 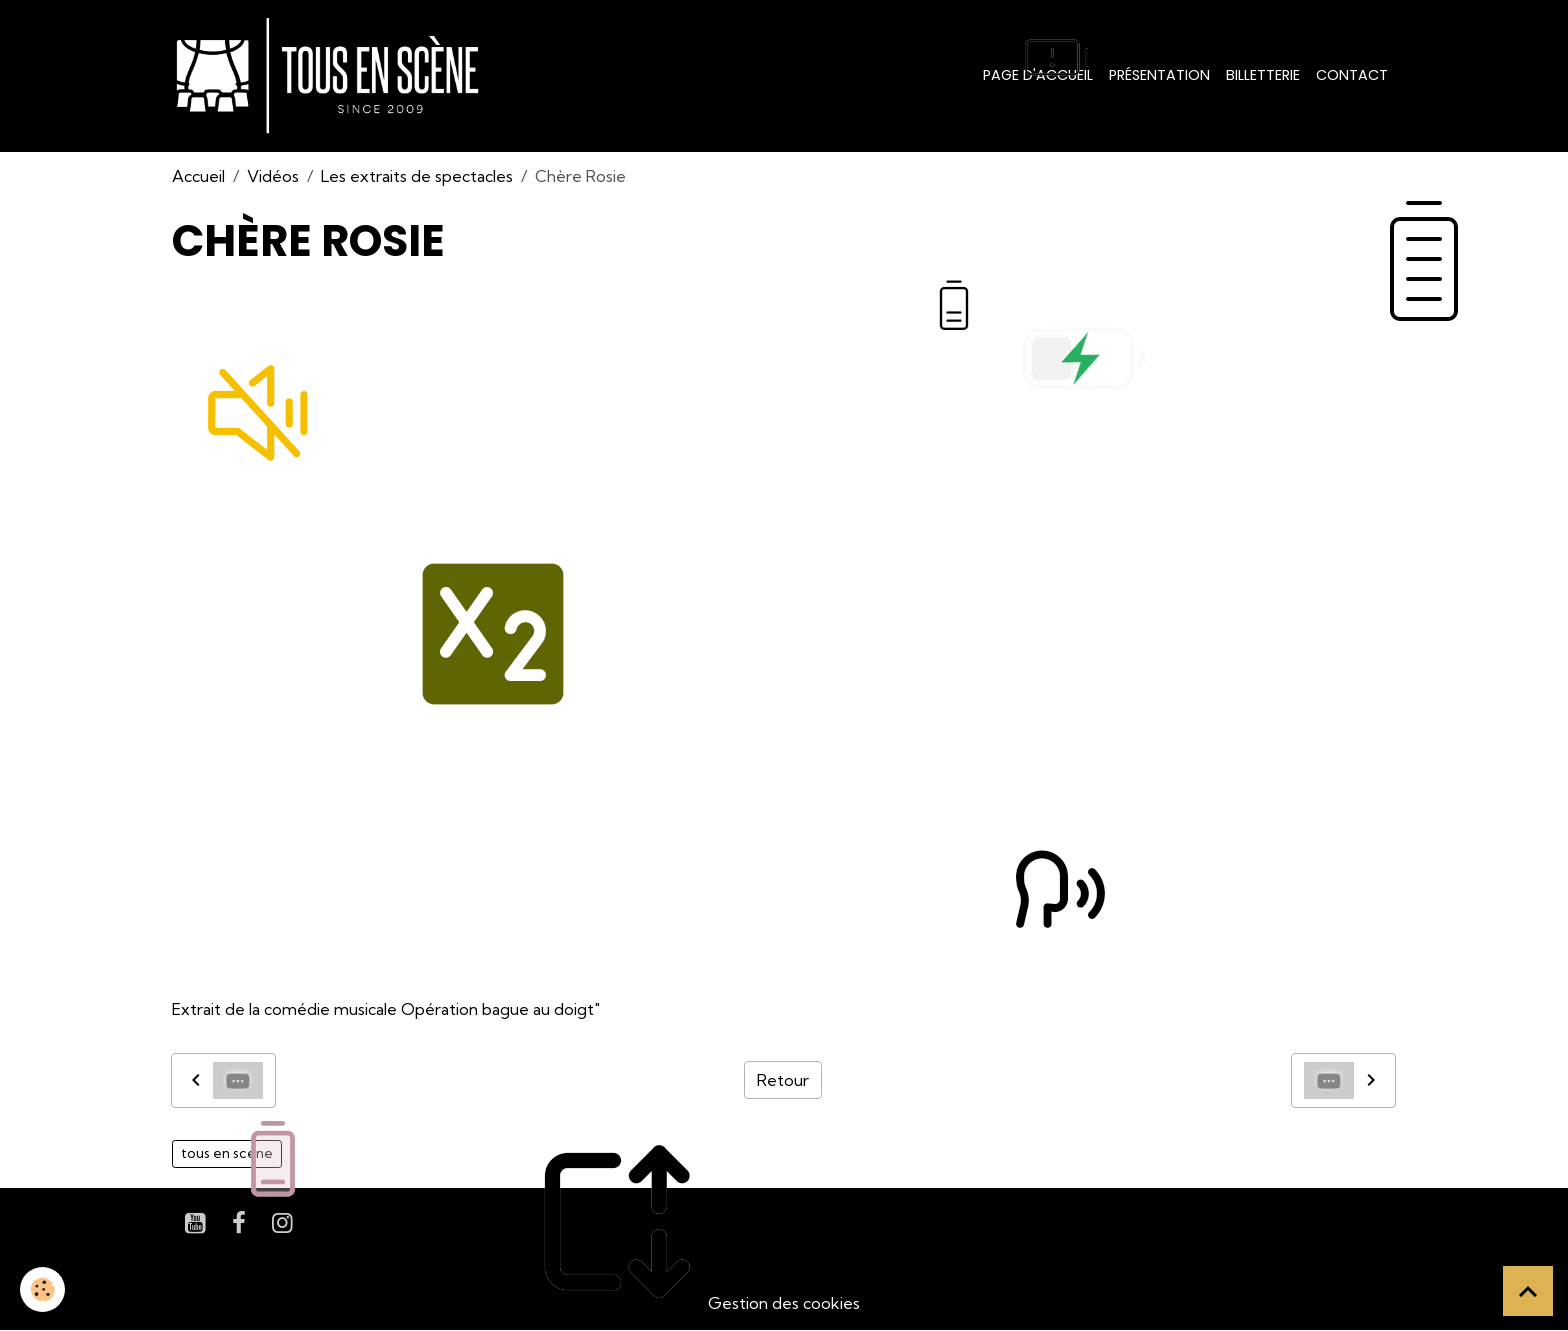 What do you see at coordinates (1084, 358) in the screenshot?
I see `battery at 40% and currently charging` at bounding box center [1084, 358].